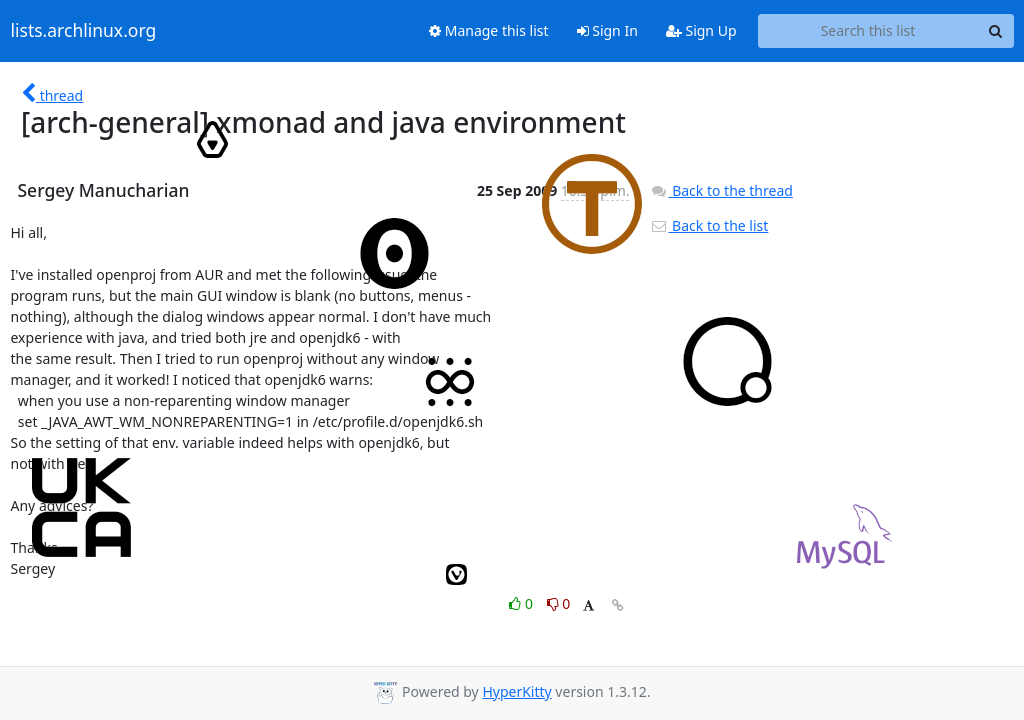  Describe the element at coordinates (394, 253) in the screenshot. I see `open Observable data visualization platform` at that location.